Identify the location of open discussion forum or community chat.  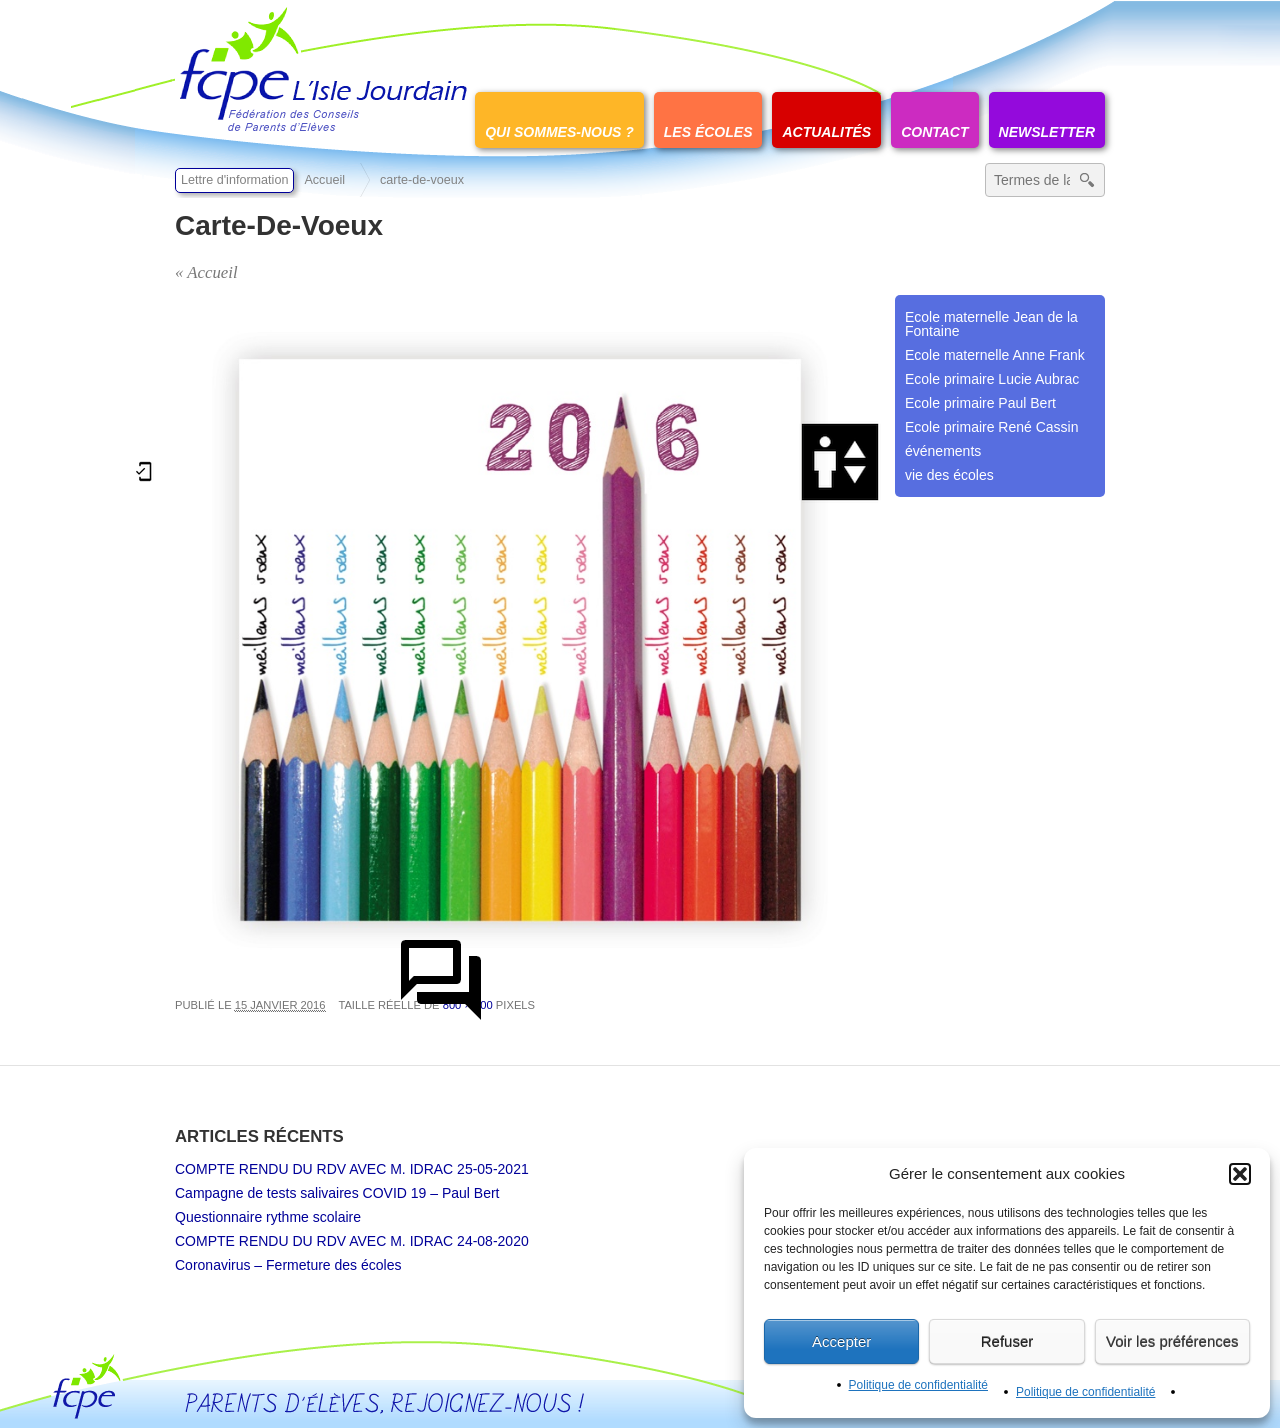
(441, 980).